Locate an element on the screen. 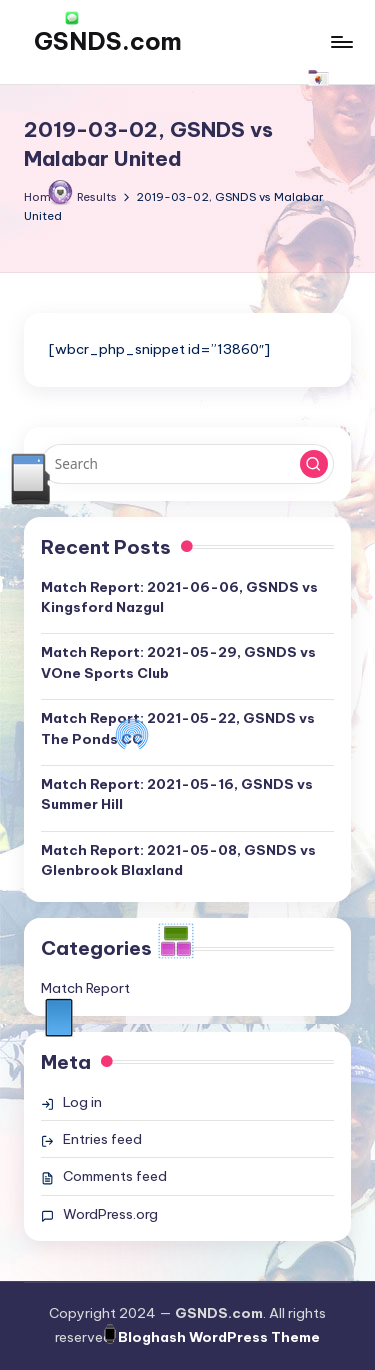 The image size is (375, 1370). iPad Pro device connected to your system is located at coordinates (59, 1018).